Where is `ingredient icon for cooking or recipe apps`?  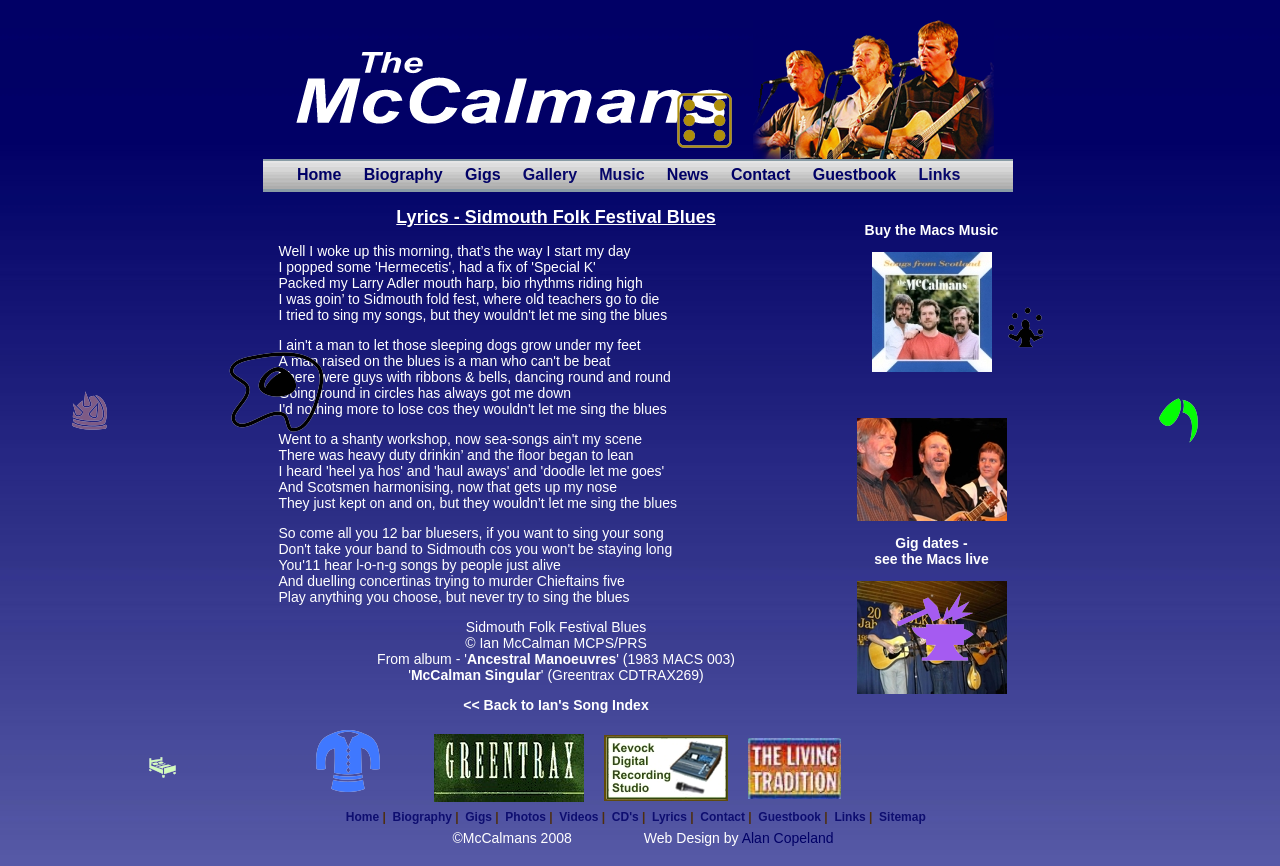 ingredient icon for cooking or recipe apps is located at coordinates (276, 387).